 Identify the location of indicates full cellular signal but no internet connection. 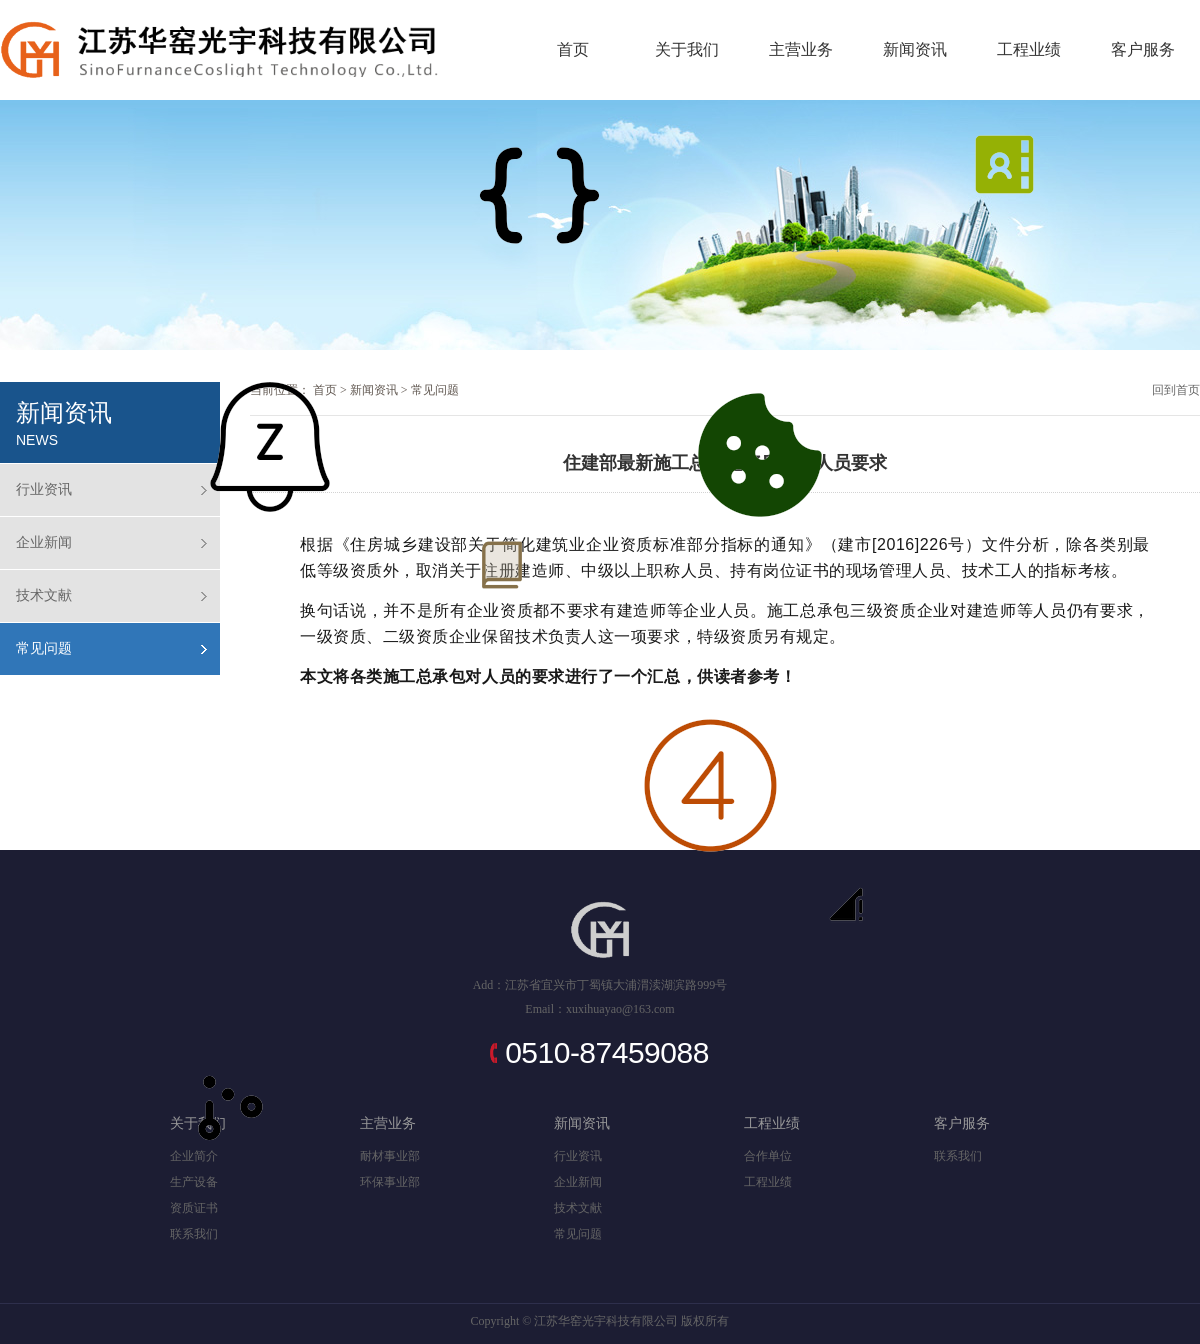
(845, 903).